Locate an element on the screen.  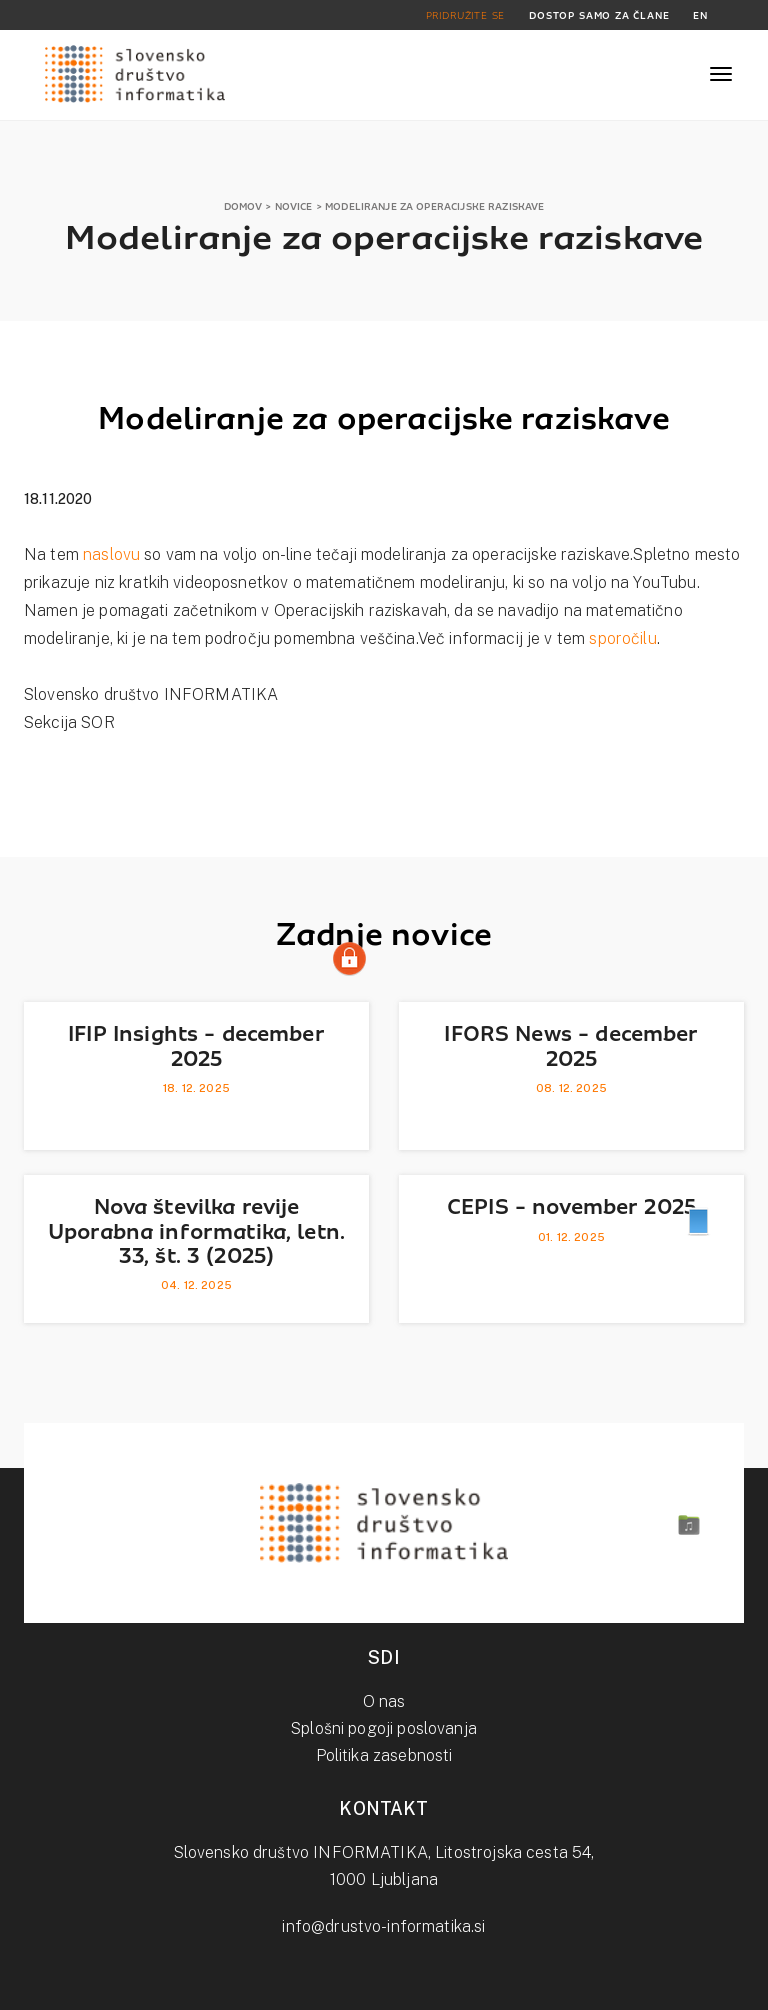
open your music folder is located at coordinates (689, 1525).